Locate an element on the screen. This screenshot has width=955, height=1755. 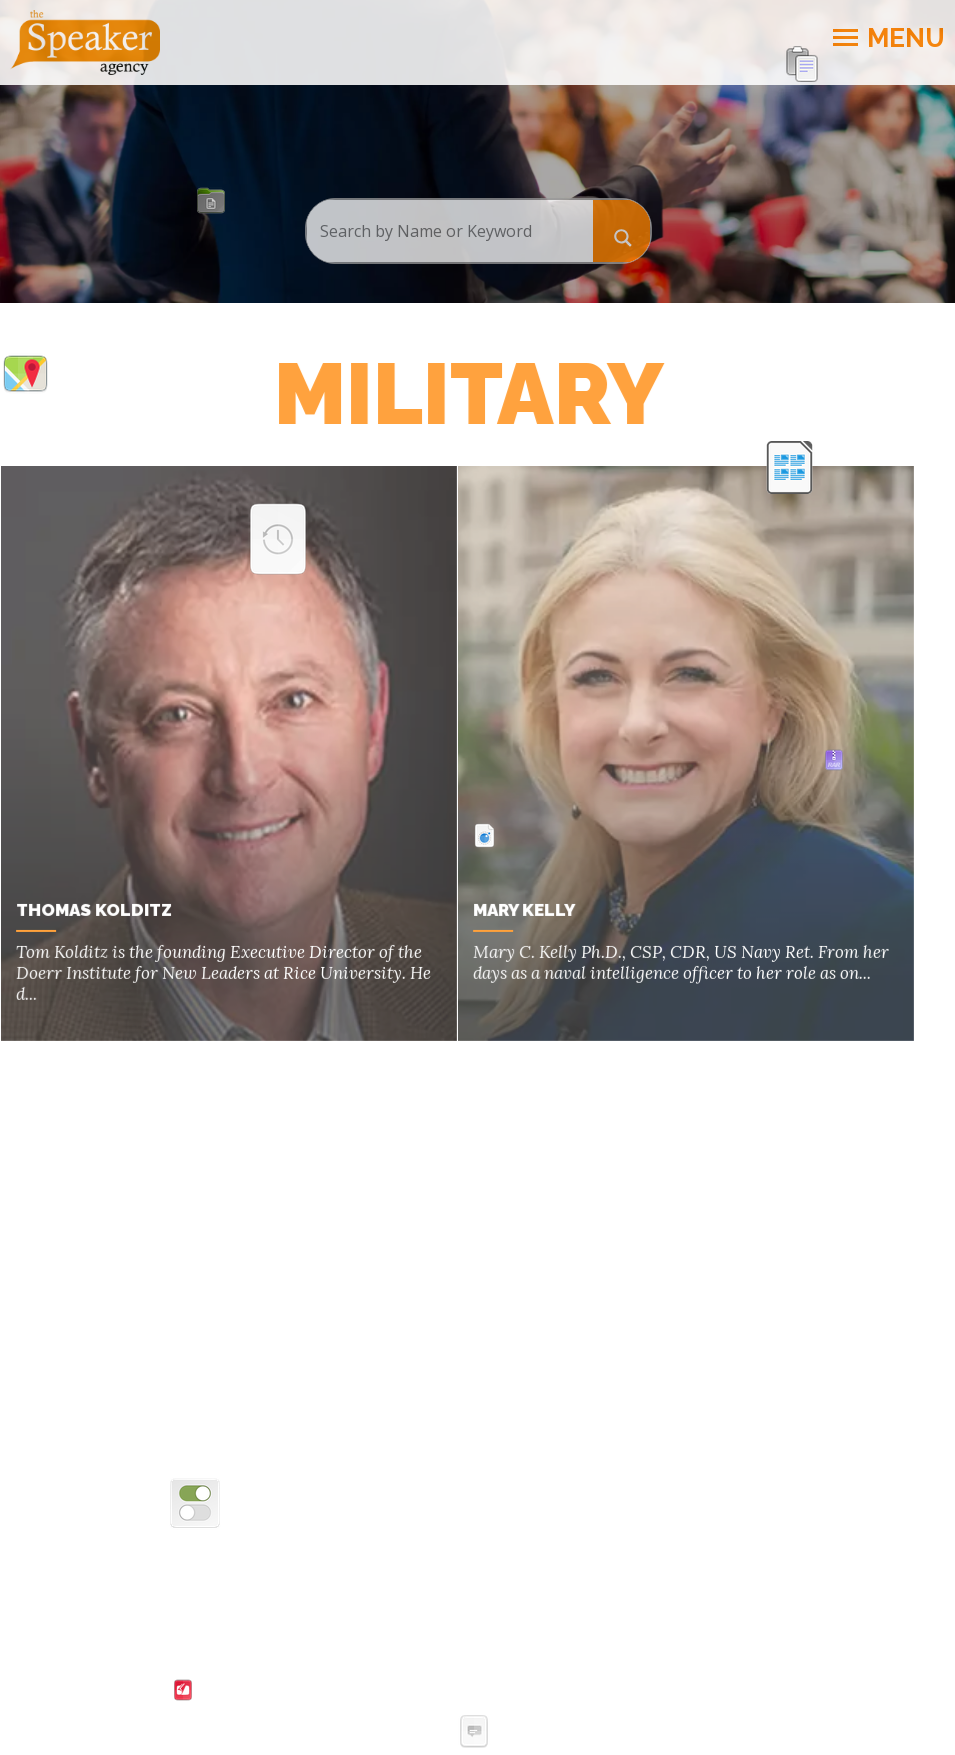
open the maps application is located at coordinates (25, 373).